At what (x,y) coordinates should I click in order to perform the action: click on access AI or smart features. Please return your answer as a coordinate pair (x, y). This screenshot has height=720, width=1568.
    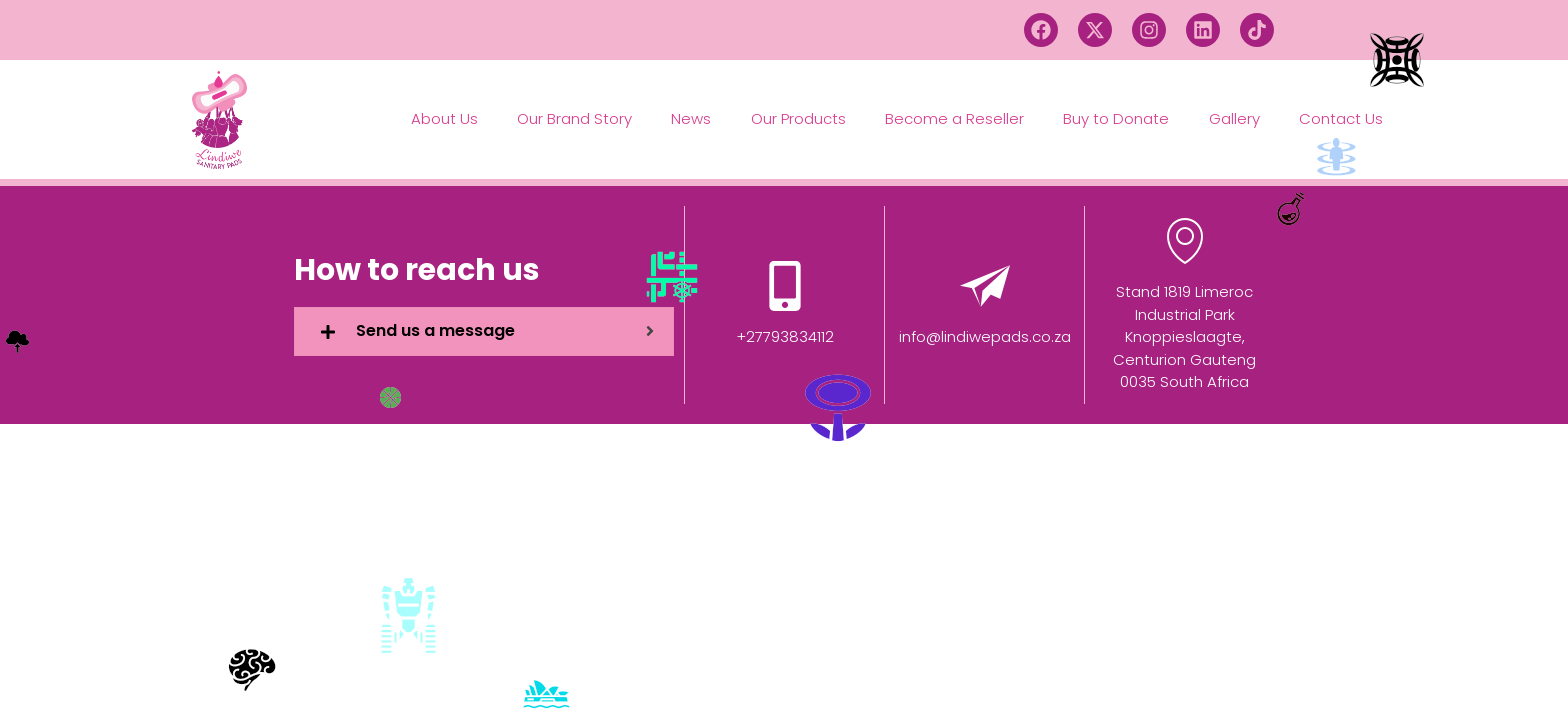
    Looking at the image, I should click on (252, 669).